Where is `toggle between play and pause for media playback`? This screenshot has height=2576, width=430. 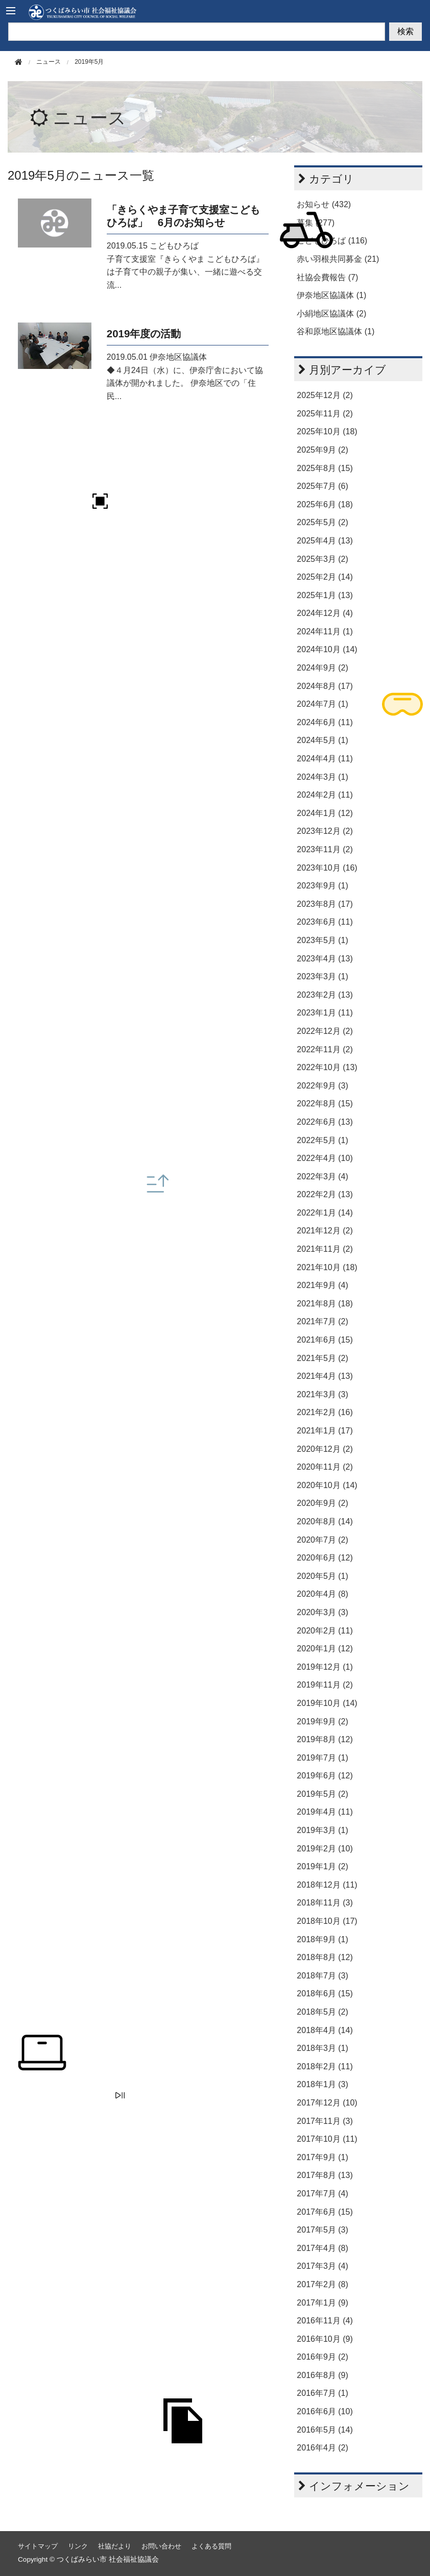
toggle between play and pause for media playback is located at coordinates (120, 2095).